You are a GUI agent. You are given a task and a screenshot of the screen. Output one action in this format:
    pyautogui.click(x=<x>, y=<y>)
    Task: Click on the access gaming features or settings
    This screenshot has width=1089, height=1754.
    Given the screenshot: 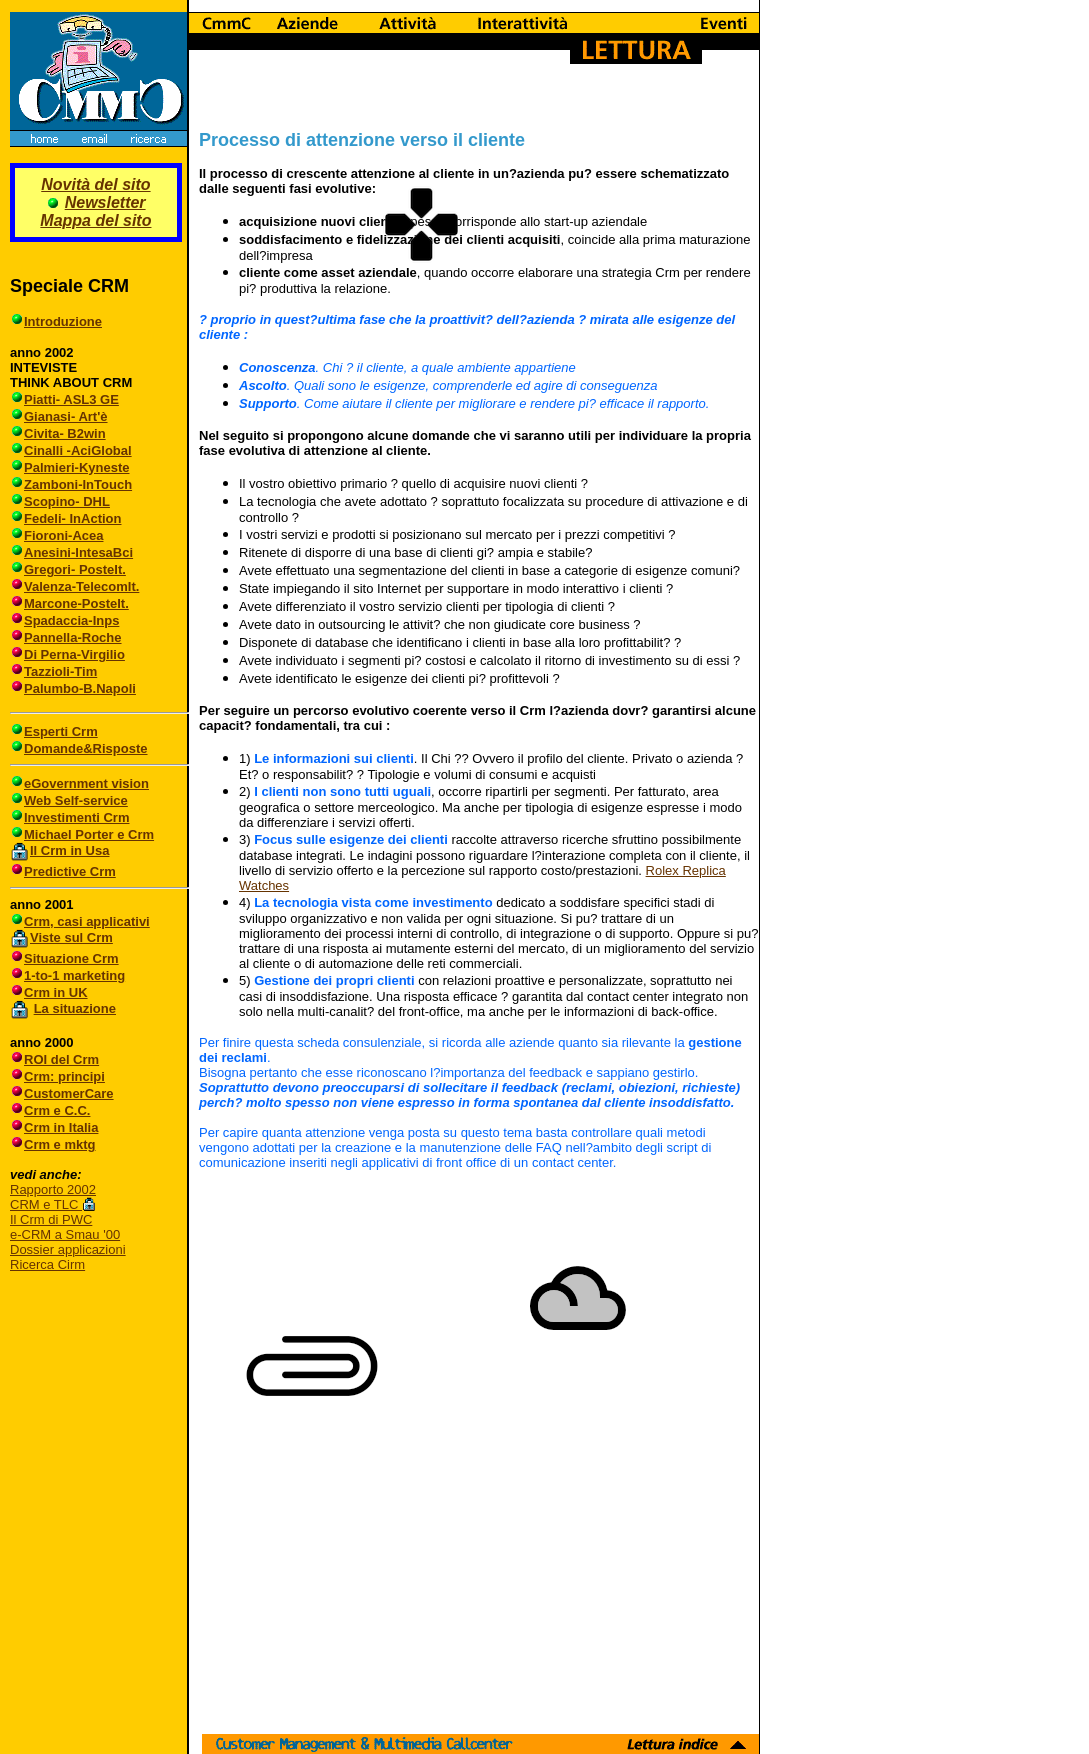 What is the action you would take?
    pyautogui.click(x=421, y=224)
    